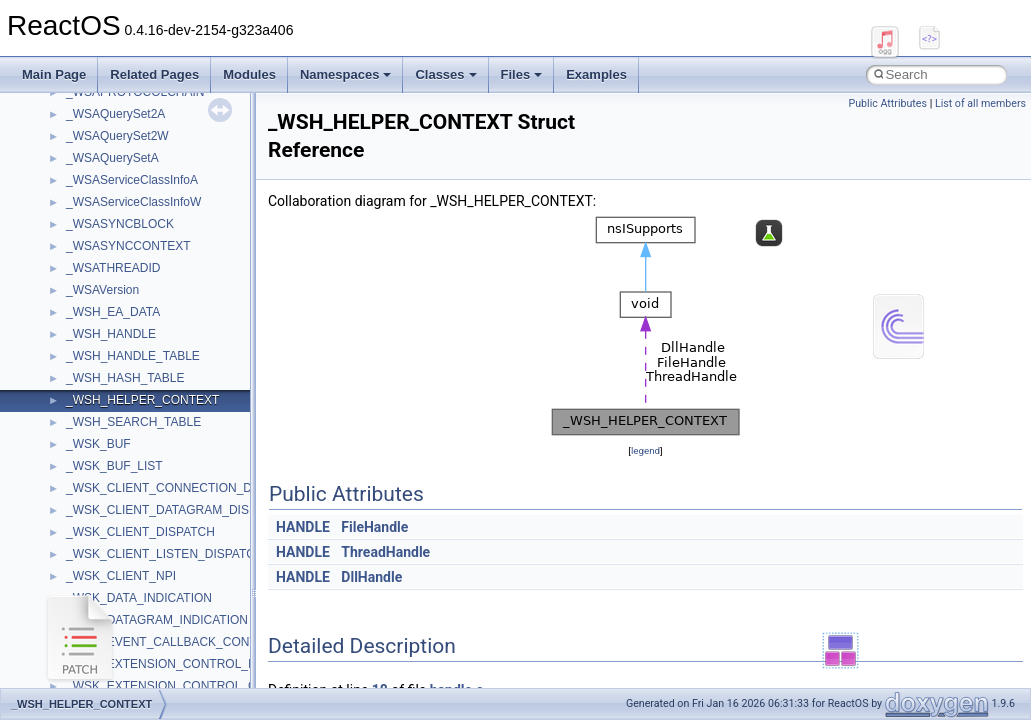  I want to click on open a PHP source code file, so click(929, 37).